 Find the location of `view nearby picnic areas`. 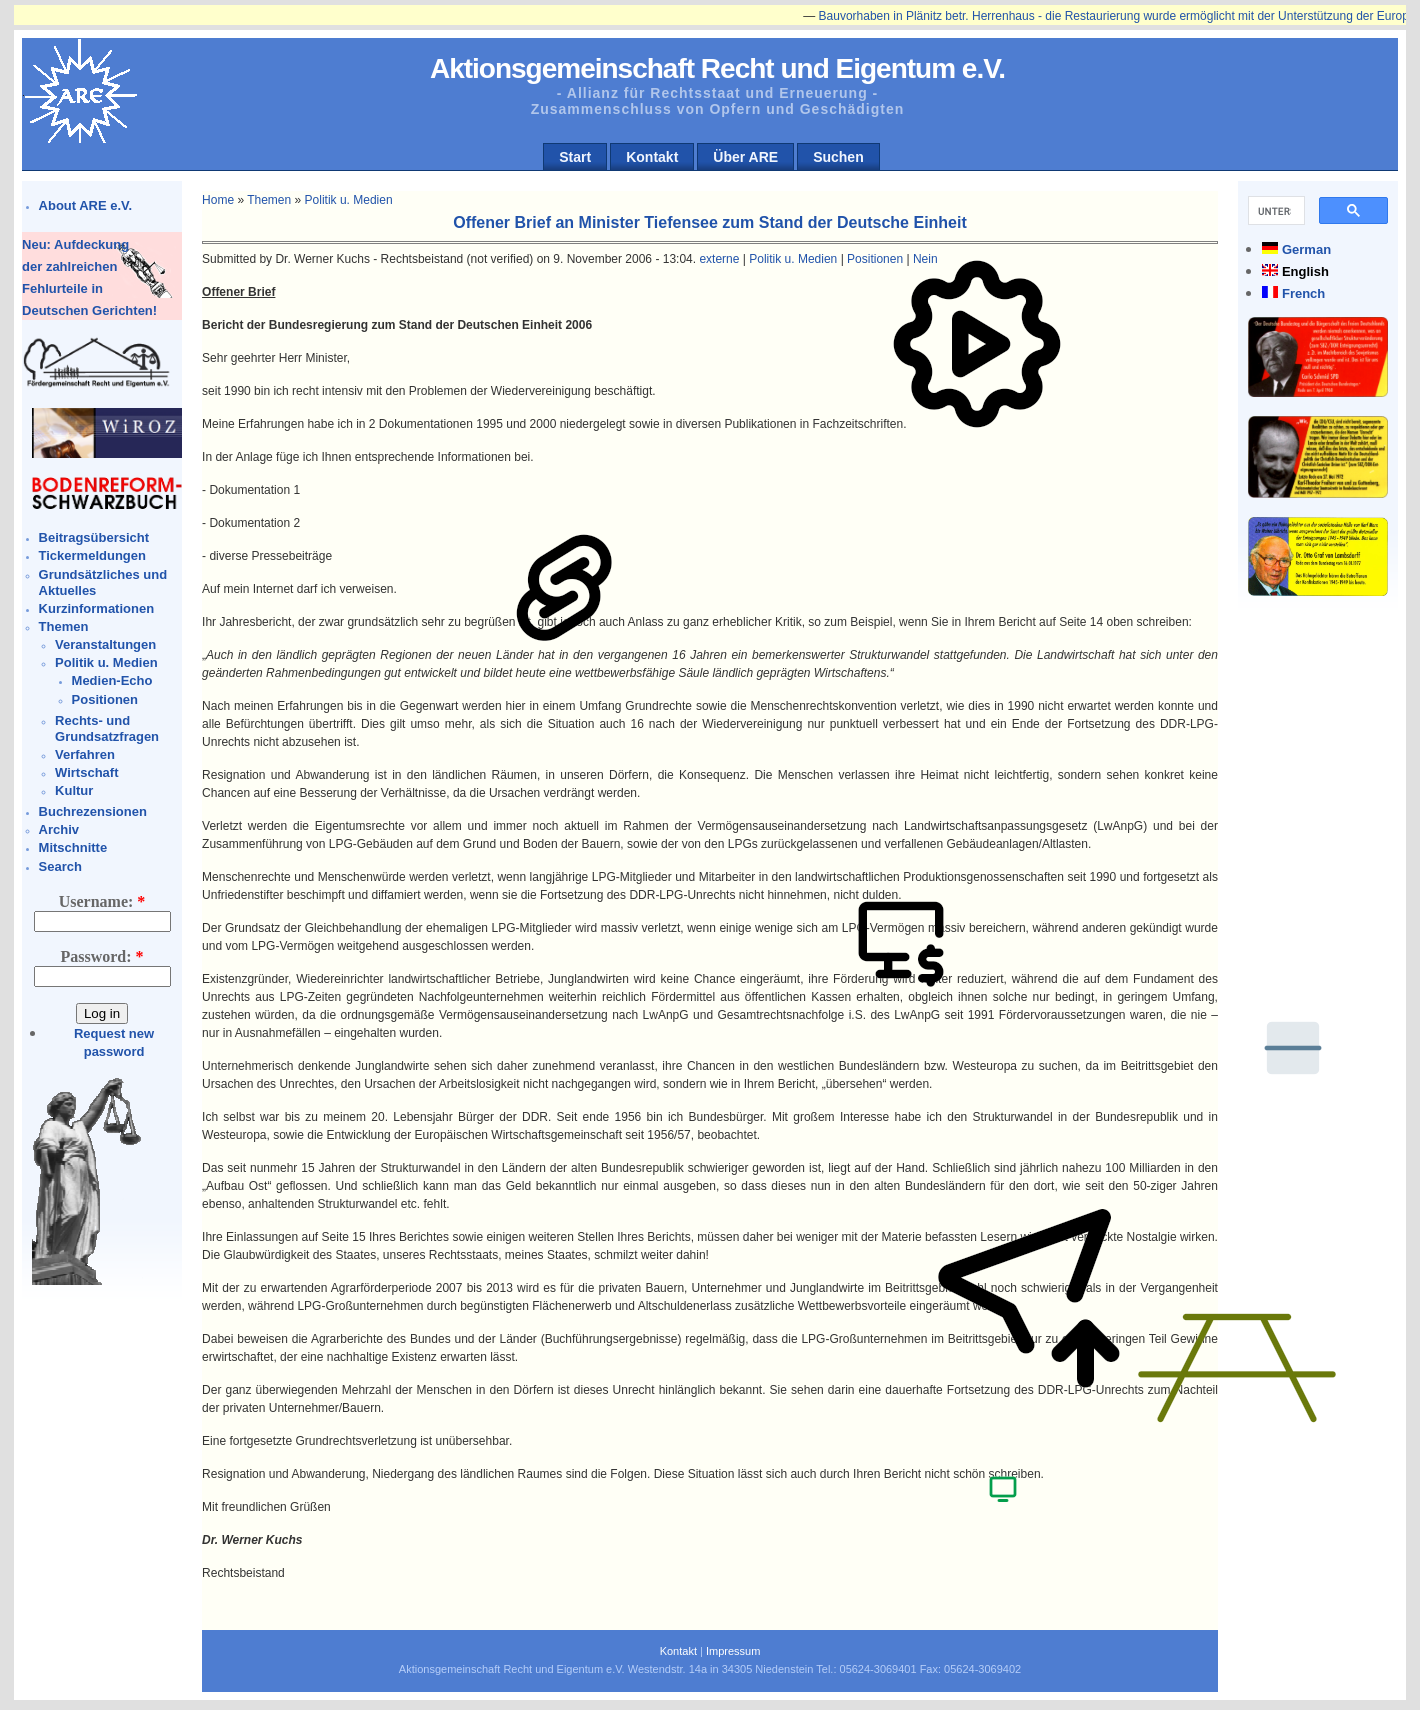

view nearby picnic areas is located at coordinates (1237, 1368).